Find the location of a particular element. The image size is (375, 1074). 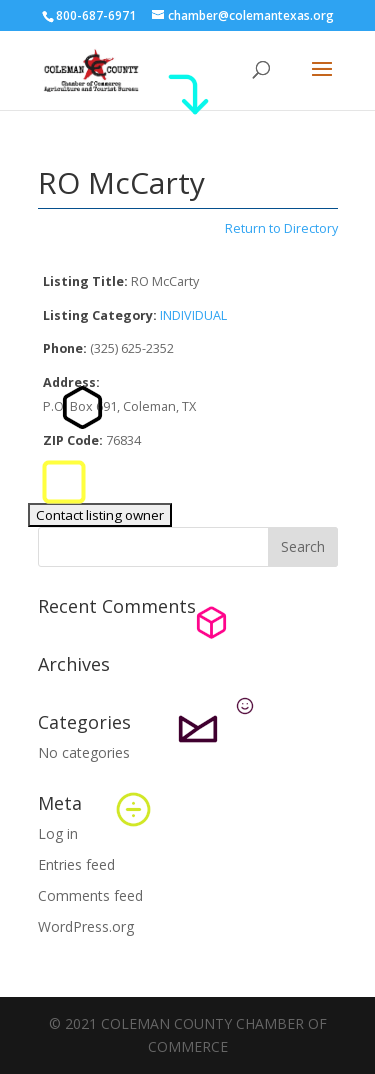

indicates a modular or honeycomb-style layout option is located at coordinates (82, 407).